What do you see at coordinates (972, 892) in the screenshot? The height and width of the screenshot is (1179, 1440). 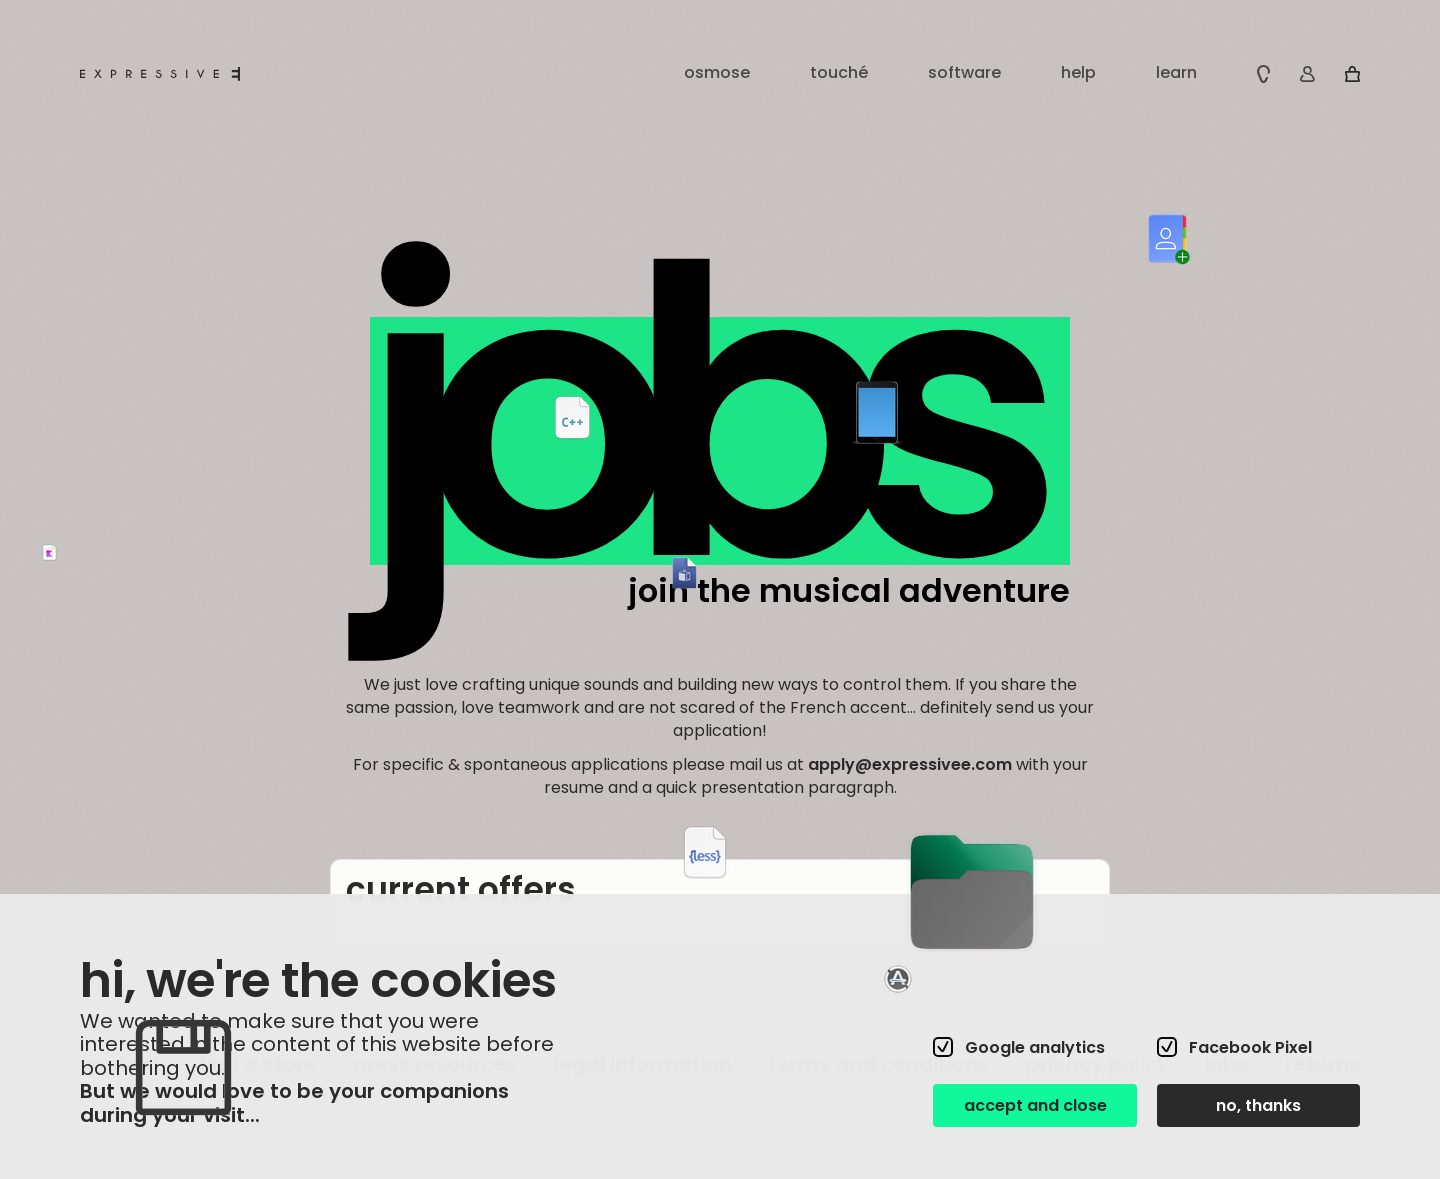 I see `open folder containing files` at bounding box center [972, 892].